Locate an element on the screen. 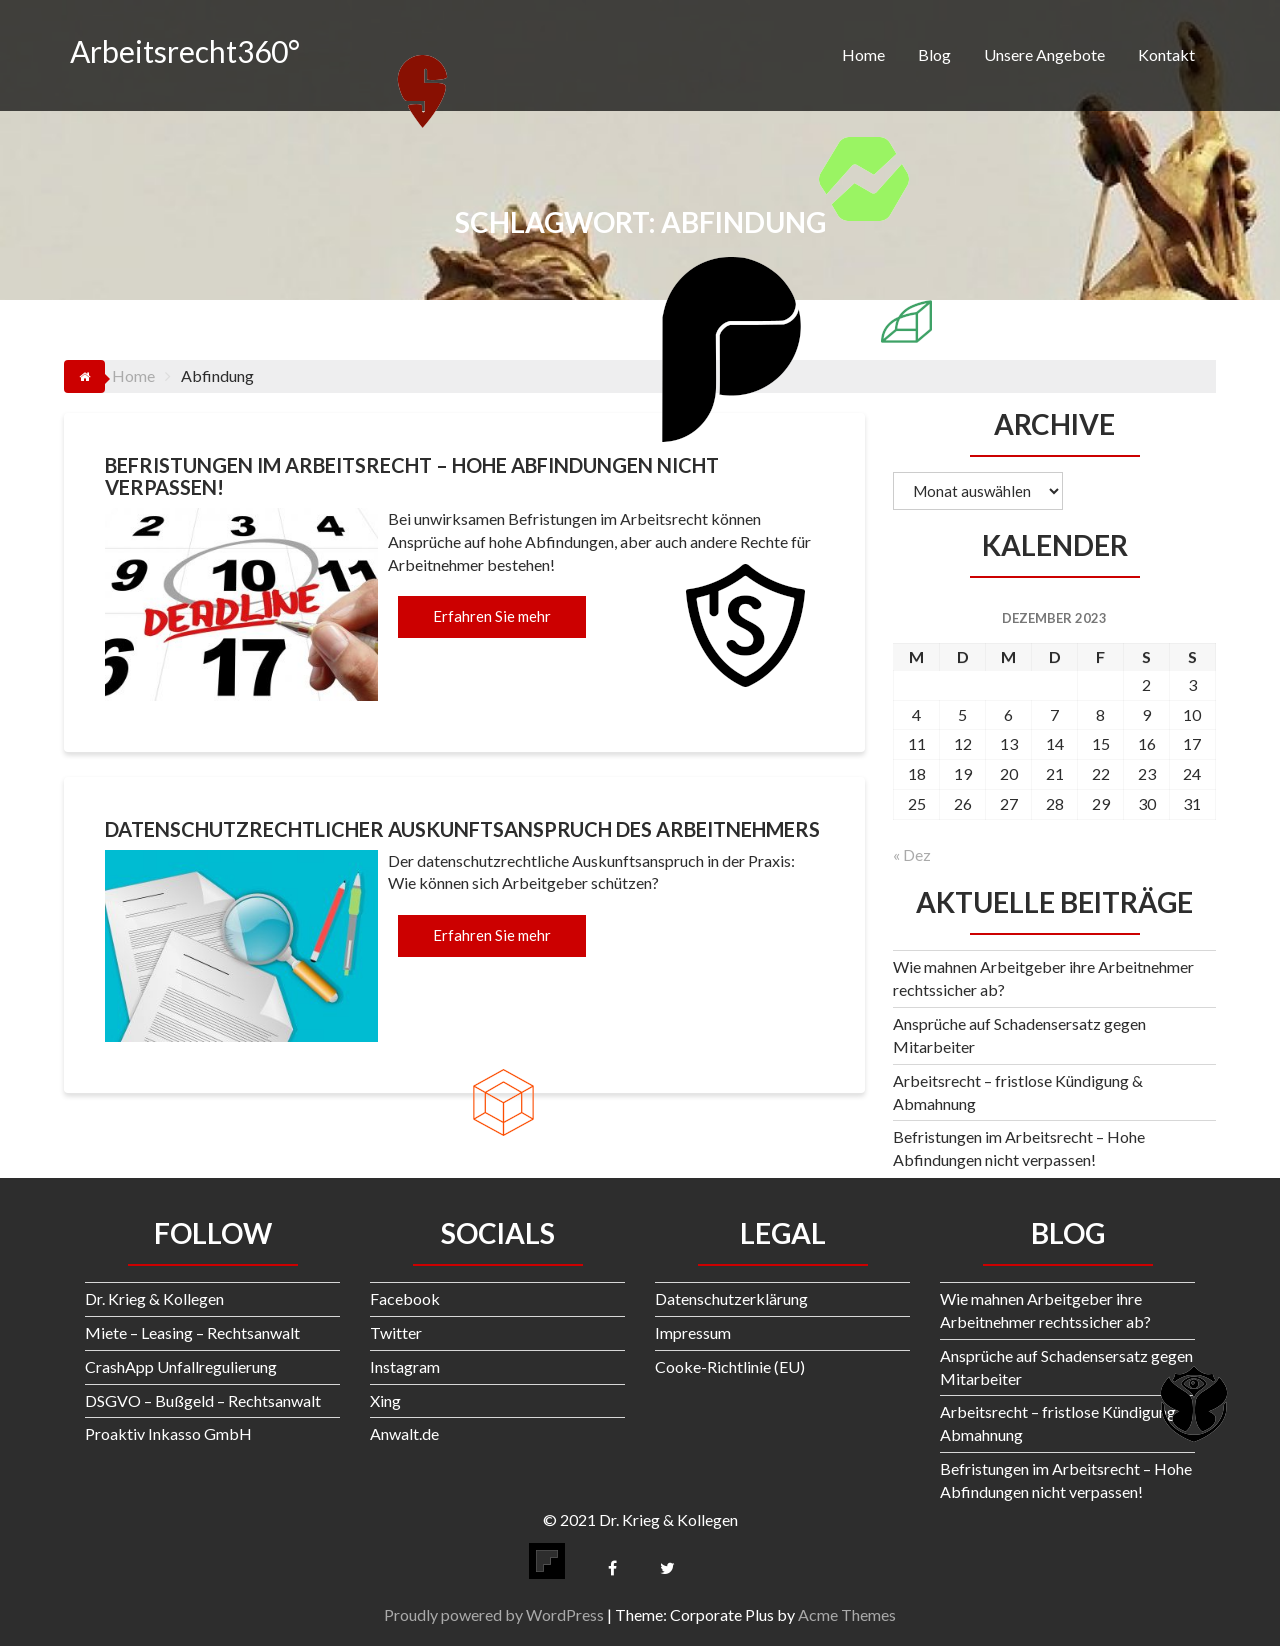  open the Swiggy food delivery app is located at coordinates (422, 91).